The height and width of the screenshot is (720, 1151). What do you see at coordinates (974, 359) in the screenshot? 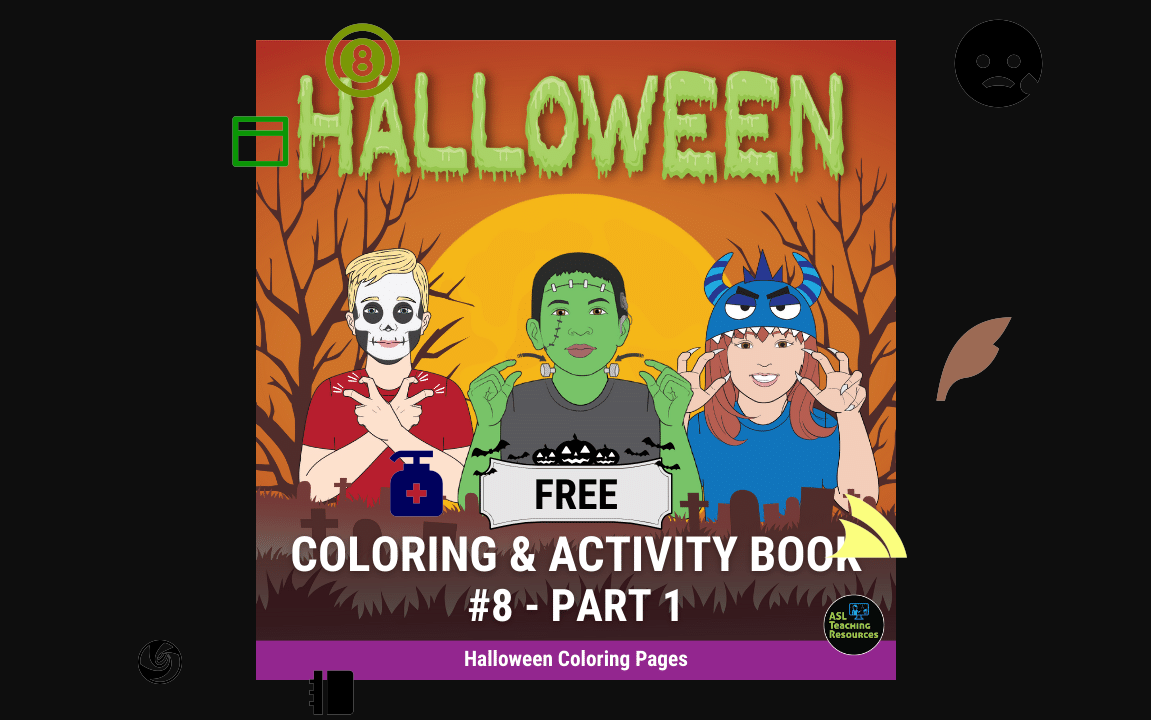
I see `compose or write a new document` at bounding box center [974, 359].